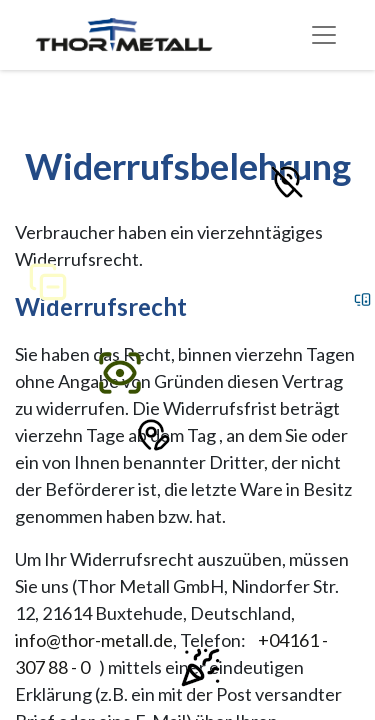 Image resolution: width=375 pixels, height=720 pixels. I want to click on access monitor and speaker settings, so click(362, 299).